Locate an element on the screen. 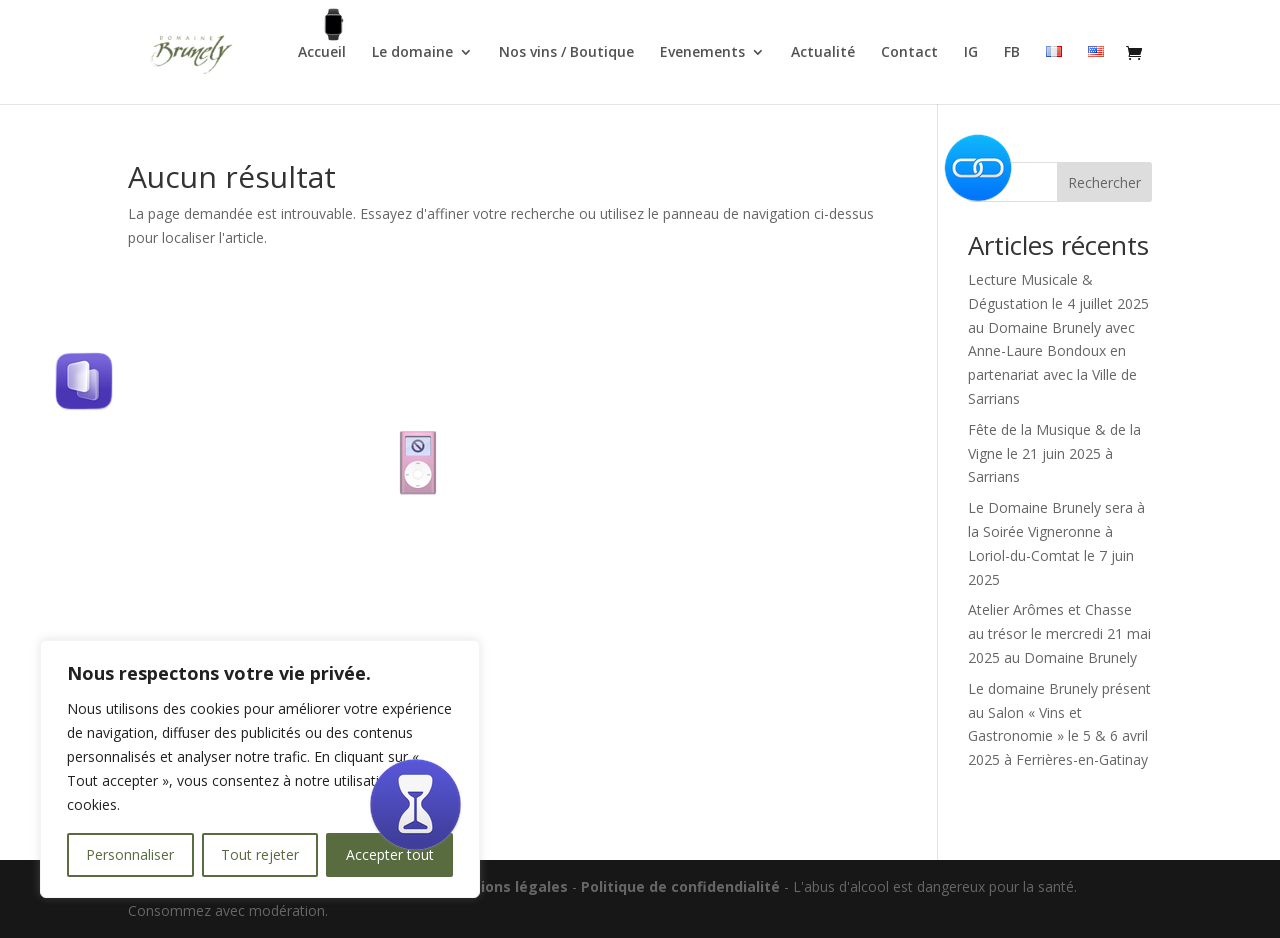  apple watch series 5 or 6 device icon is located at coordinates (333, 24).